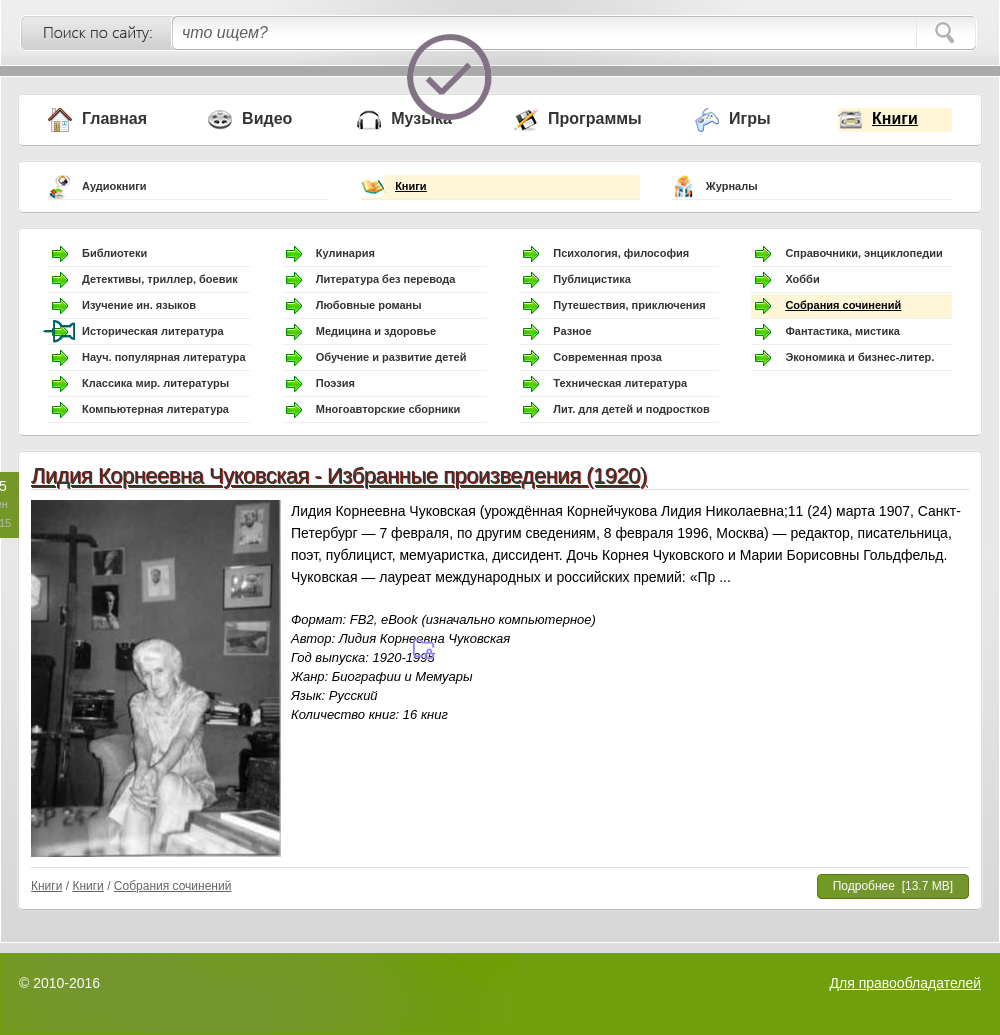 This screenshot has width=1000, height=1035. Describe the element at coordinates (423, 648) in the screenshot. I see `access a password-protected folder` at that location.